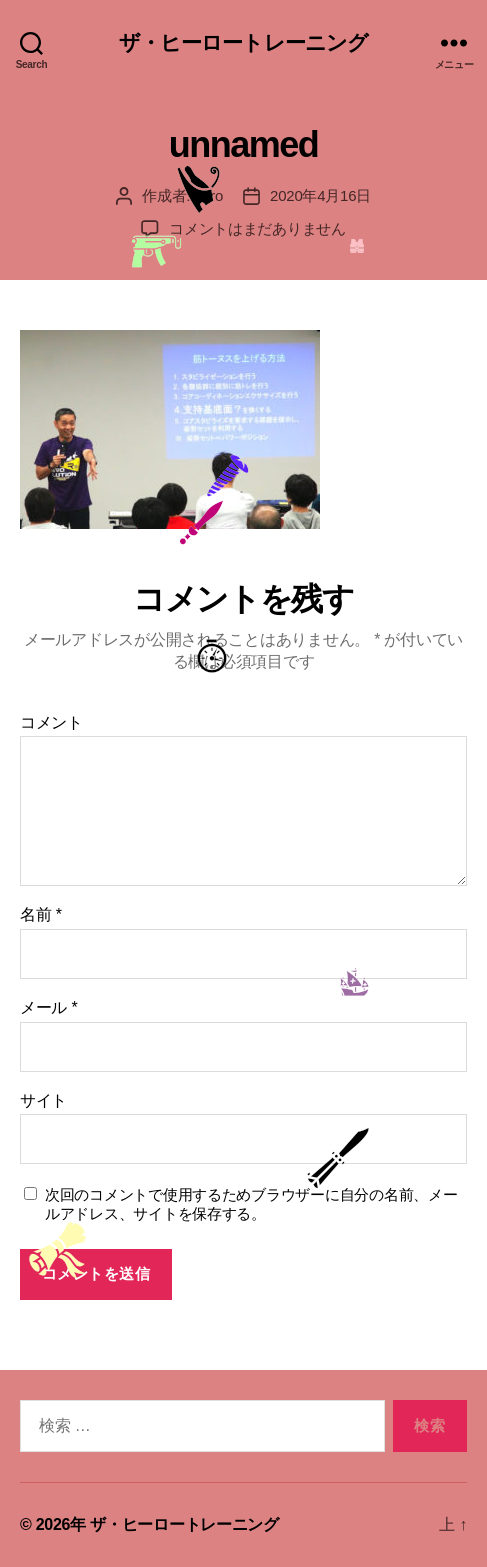 This screenshot has height=1567, width=487. I want to click on start or view a timer, so click(212, 656).